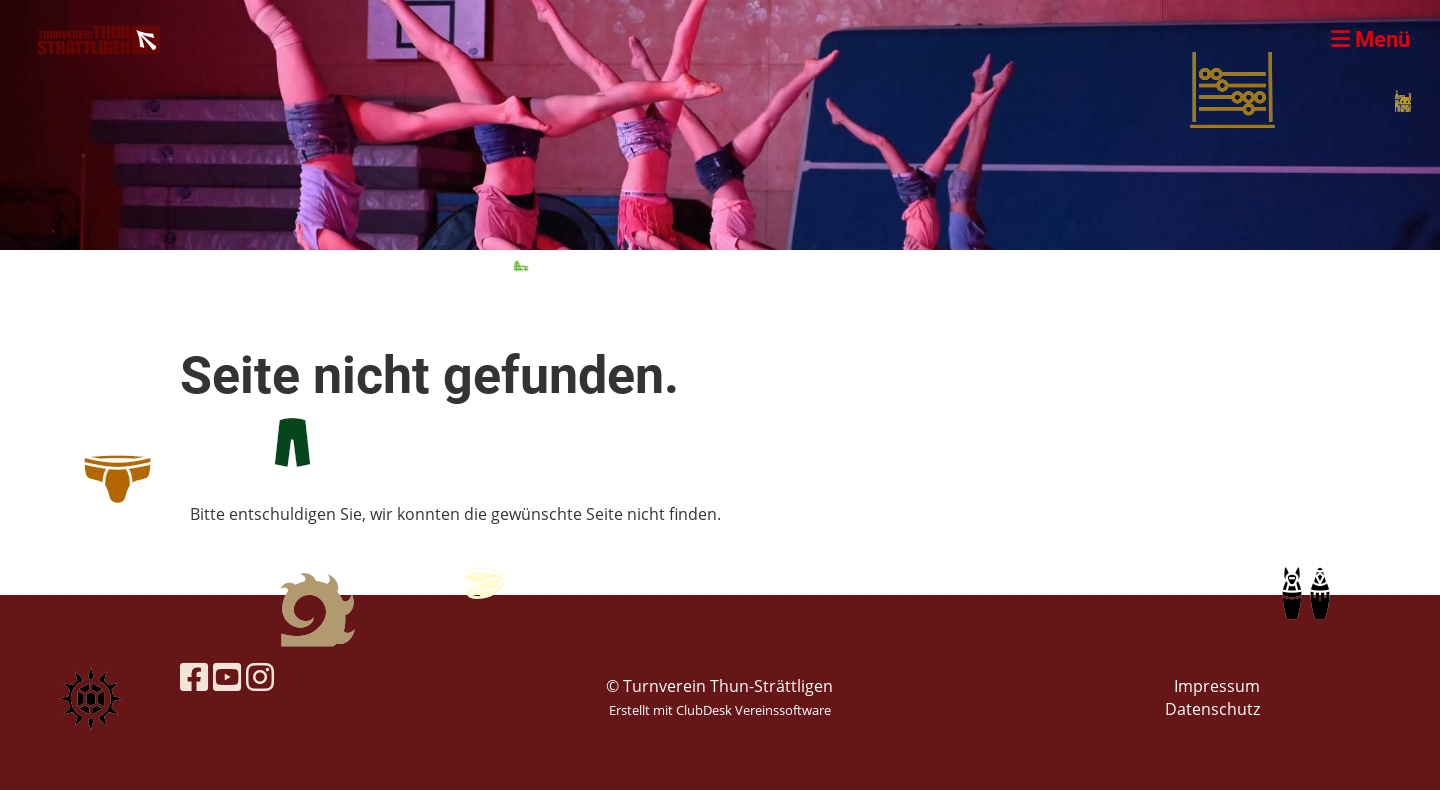 The image size is (1440, 790). I want to click on browse underwear or intimate apparel category, so click(117, 474).